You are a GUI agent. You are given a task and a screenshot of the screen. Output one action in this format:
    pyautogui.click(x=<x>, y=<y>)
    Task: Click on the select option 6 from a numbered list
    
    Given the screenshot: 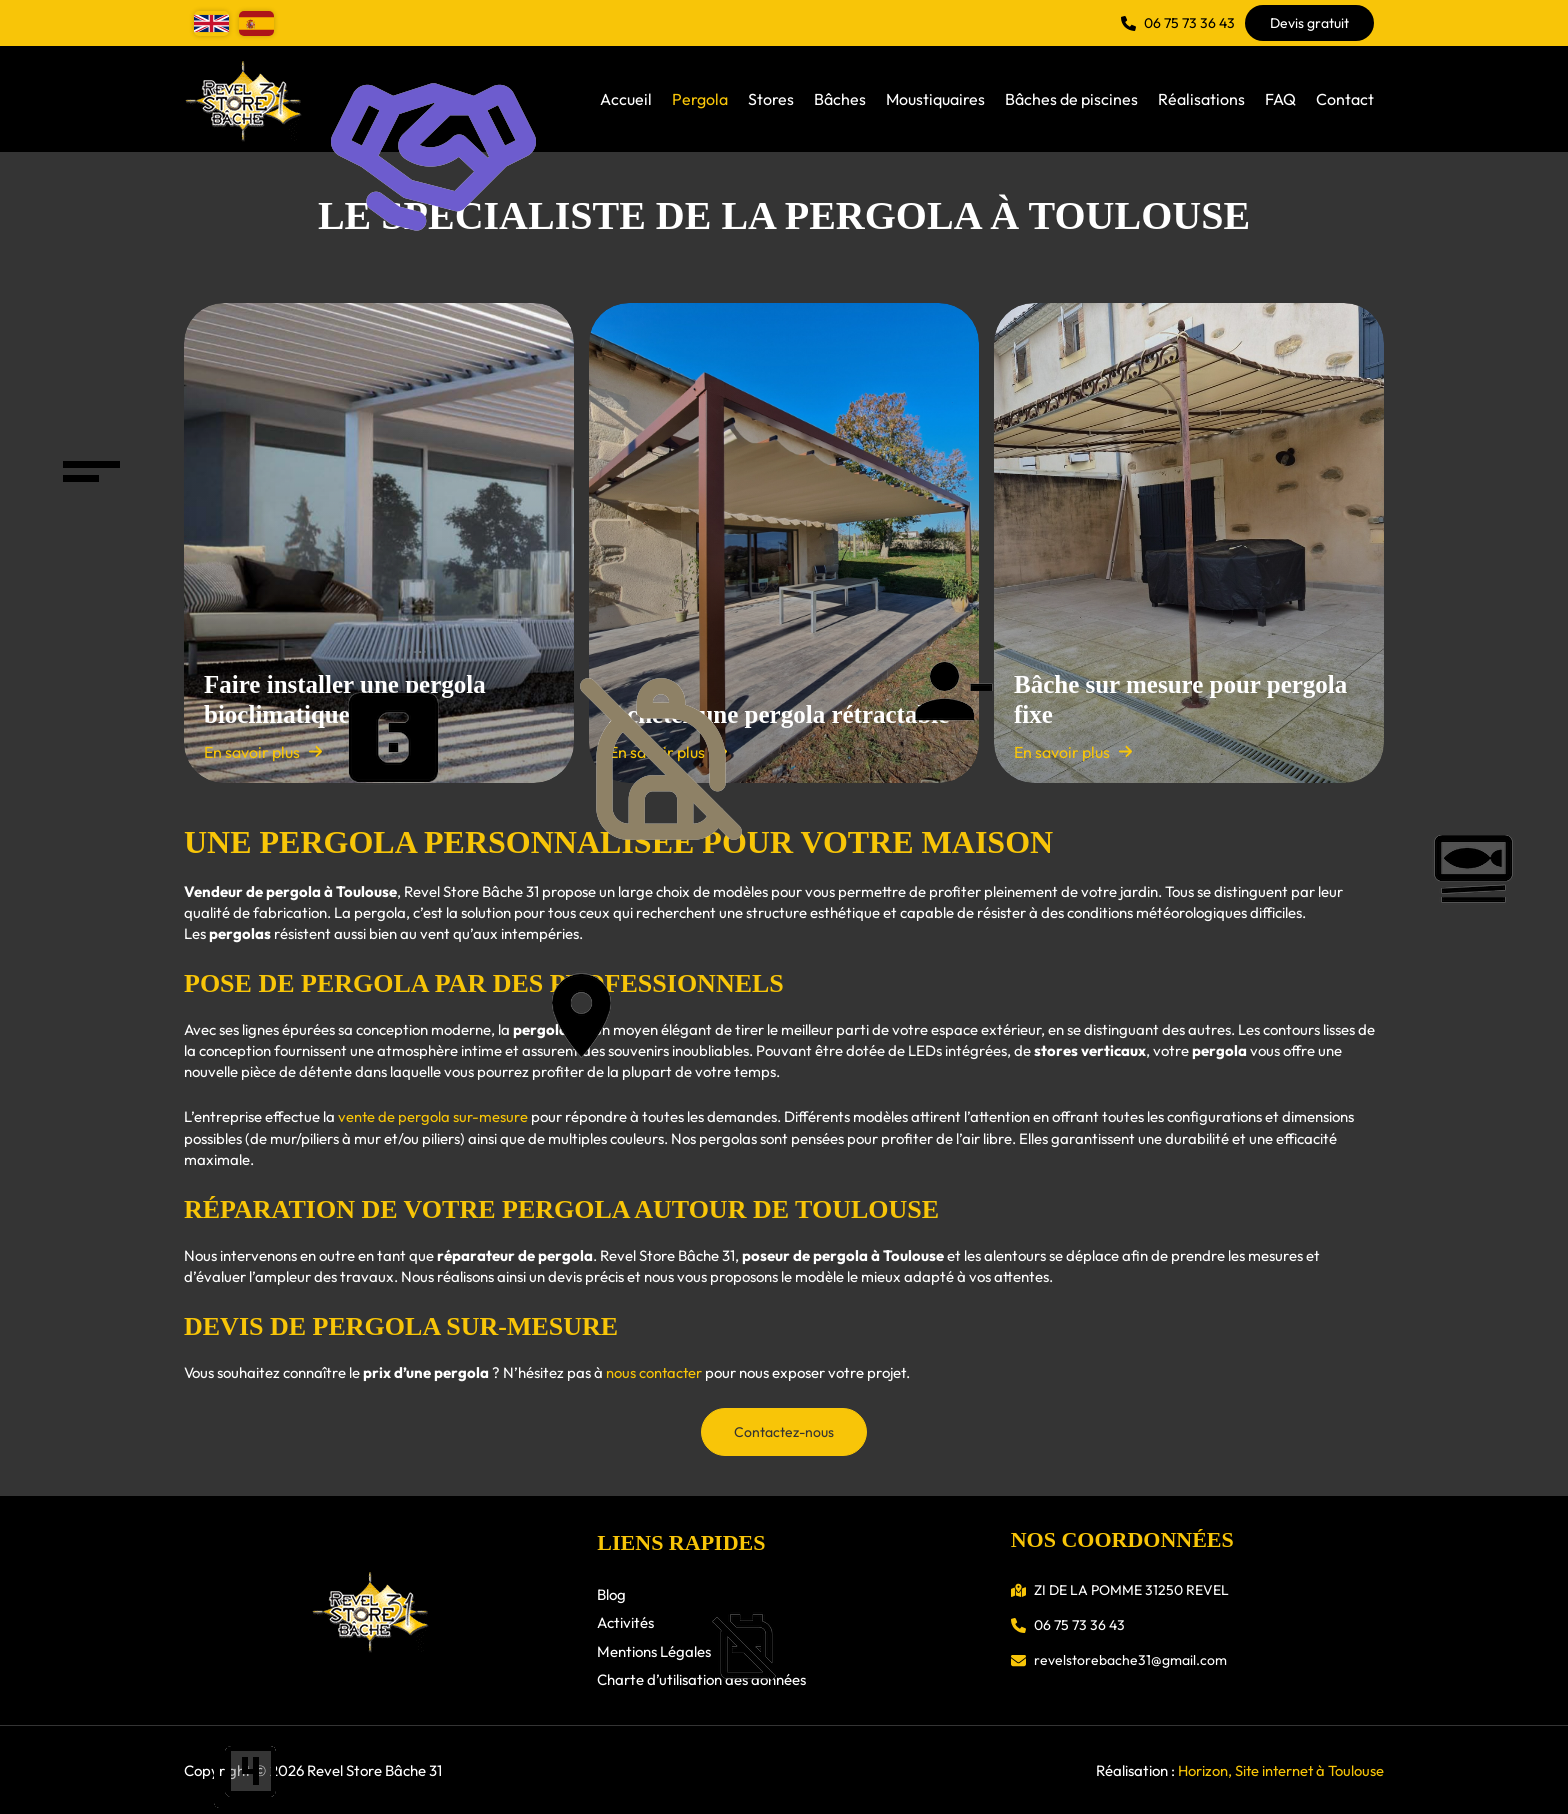 What is the action you would take?
    pyautogui.click(x=393, y=737)
    